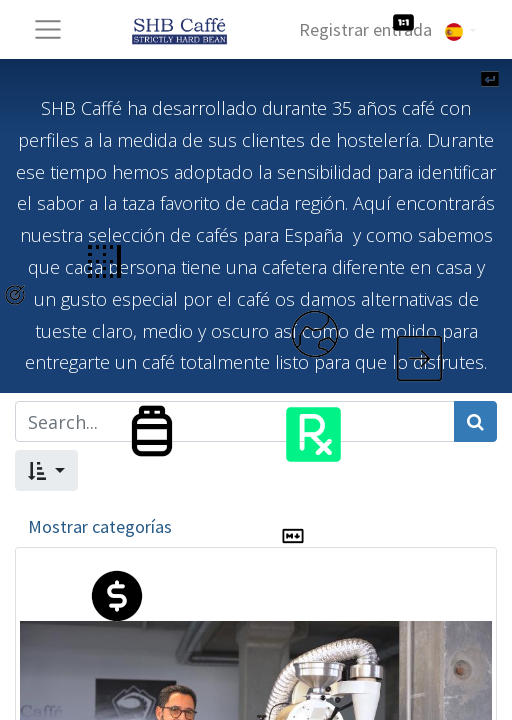 The height and width of the screenshot is (720, 512). I want to click on navigate to the next item or screen, so click(419, 358).